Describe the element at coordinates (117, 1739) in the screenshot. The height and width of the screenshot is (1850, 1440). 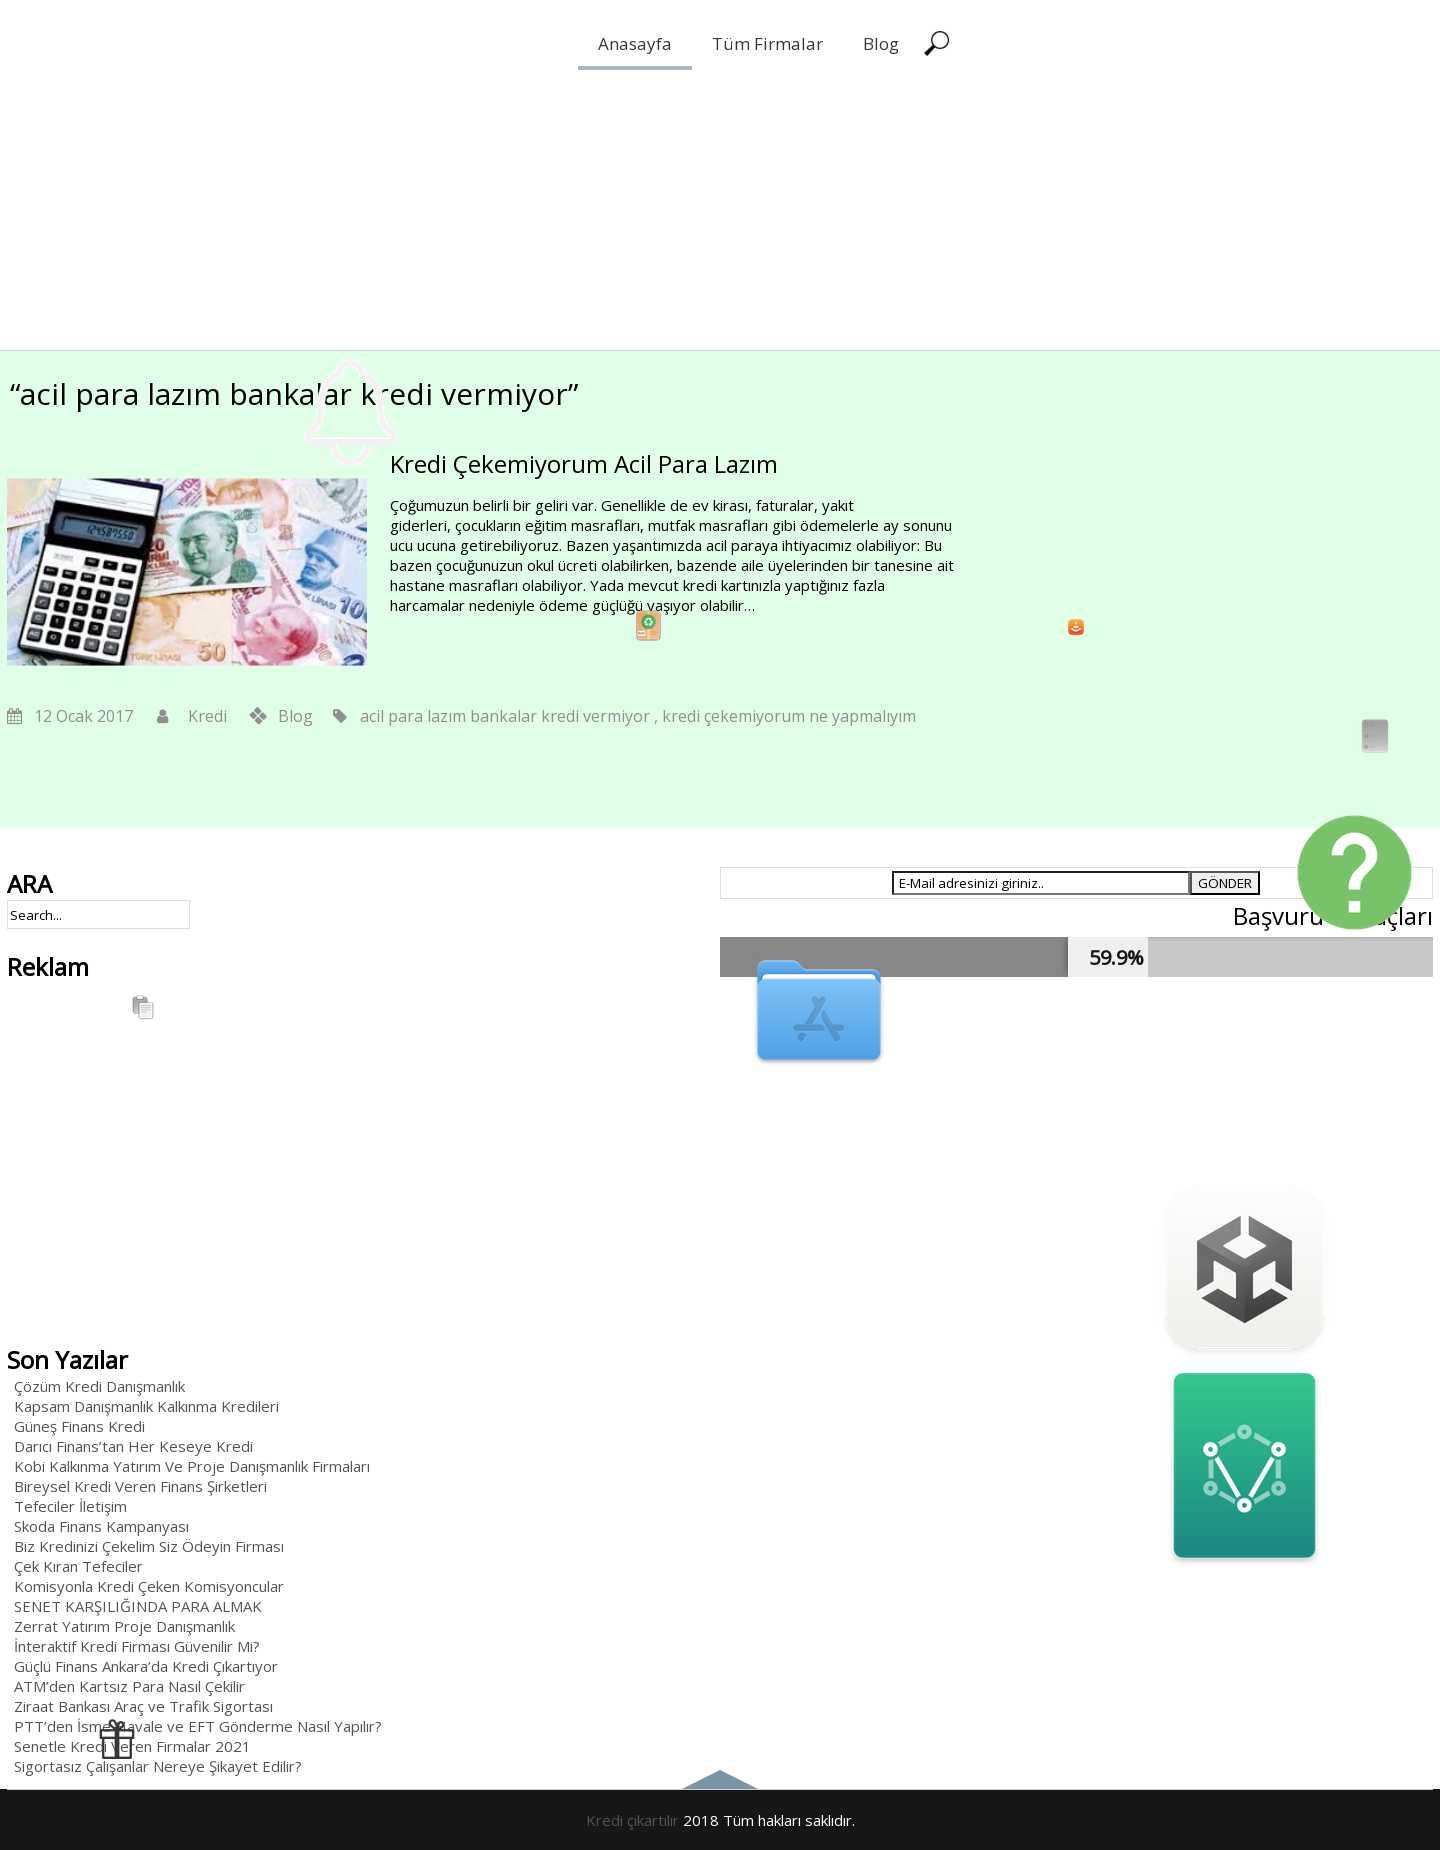
I see `view birthday events in calendar` at that location.